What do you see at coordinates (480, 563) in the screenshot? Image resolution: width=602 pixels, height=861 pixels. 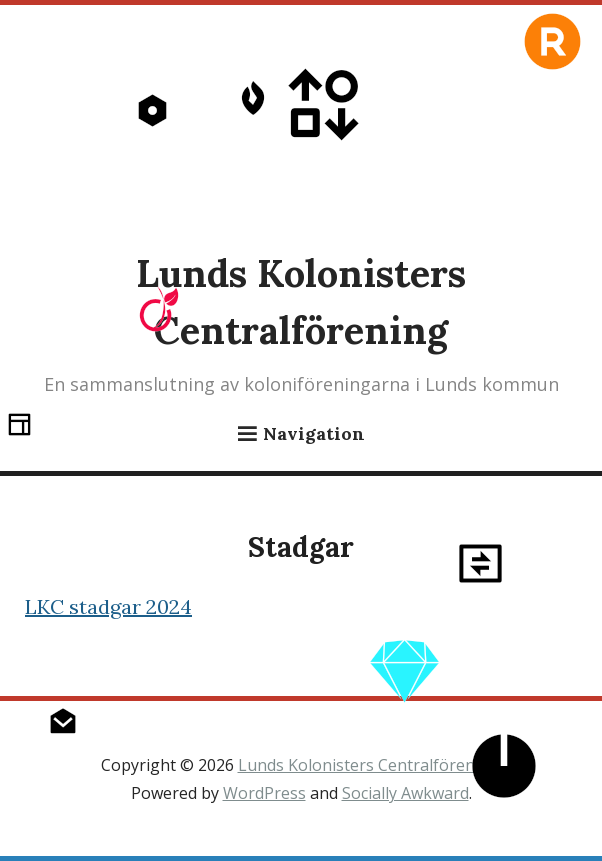 I see `exchange or swap currencies` at bounding box center [480, 563].